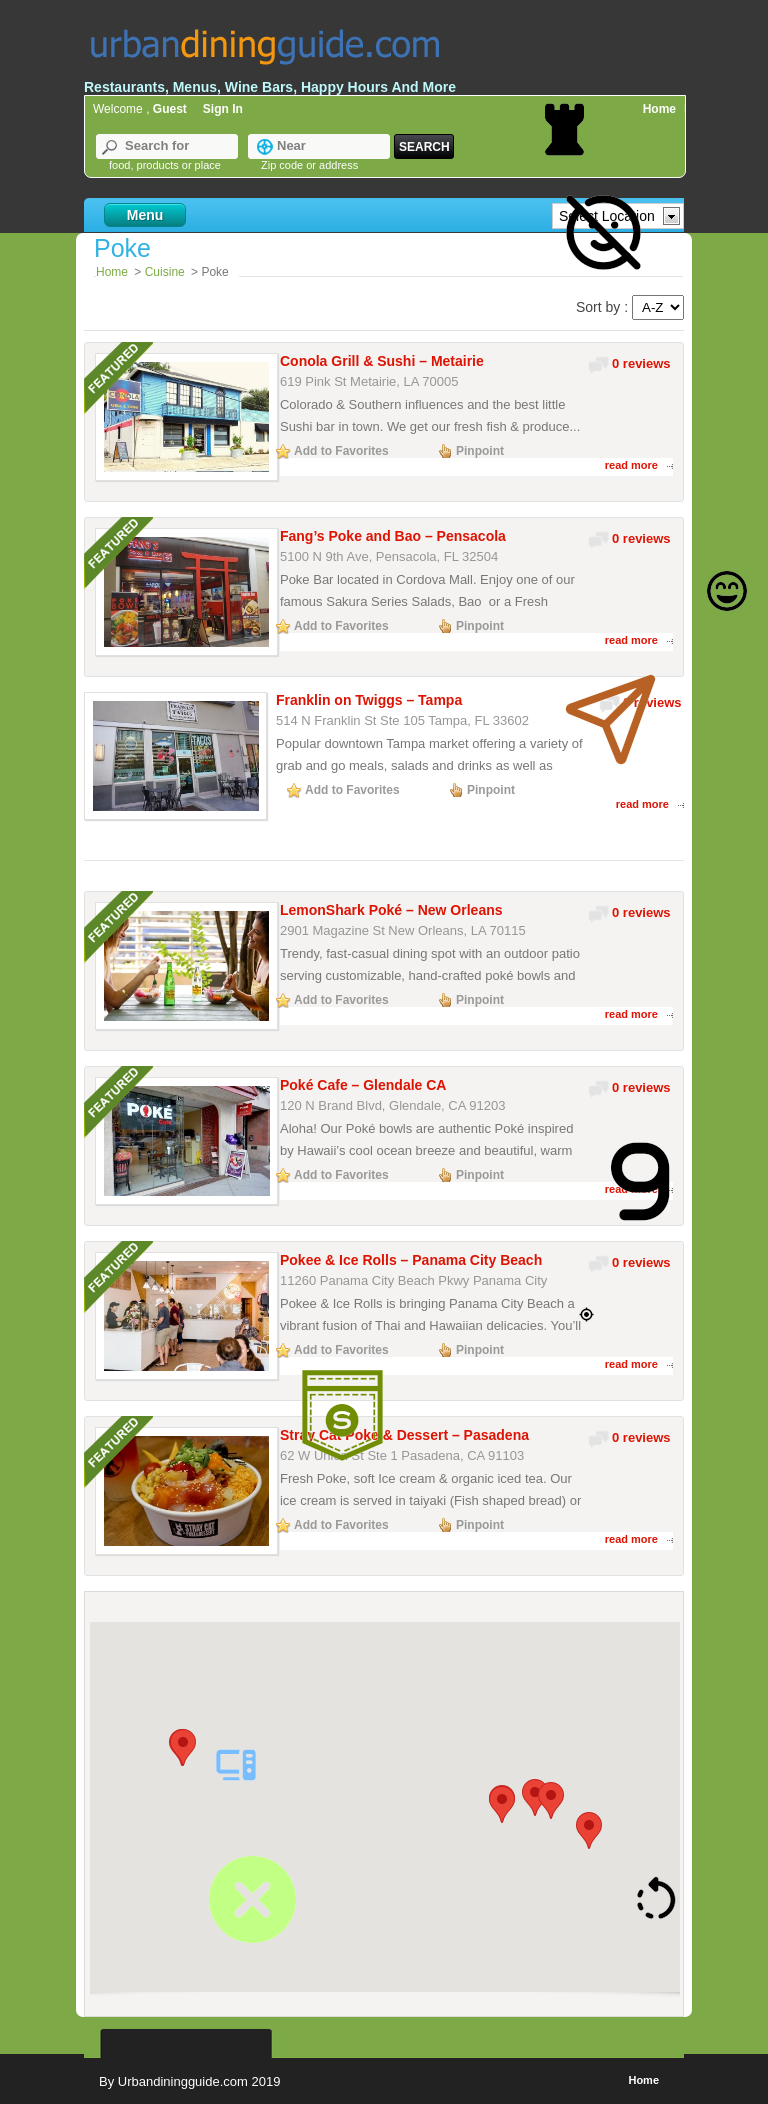 This screenshot has height=2104, width=768. What do you see at coordinates (564, 129) in the screenshot?
I see `access chess game or strategy features` at bounding box center [564, 129].